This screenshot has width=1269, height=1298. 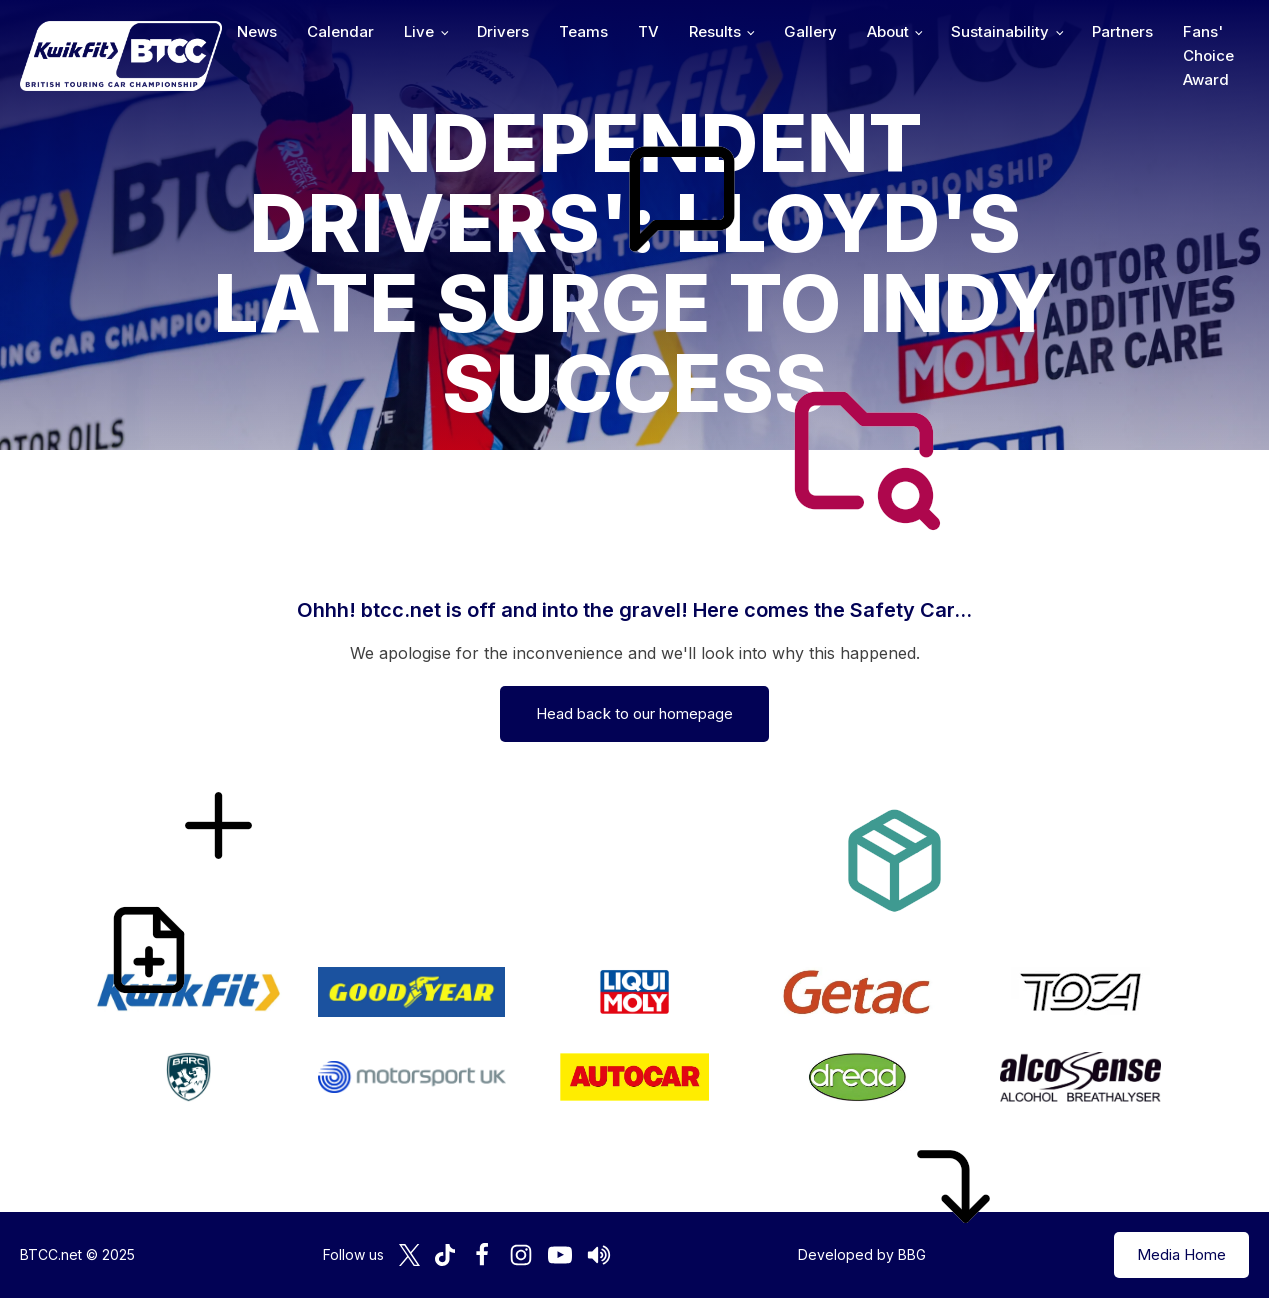 I want to click on create a new file, so click(x=149, y=950).